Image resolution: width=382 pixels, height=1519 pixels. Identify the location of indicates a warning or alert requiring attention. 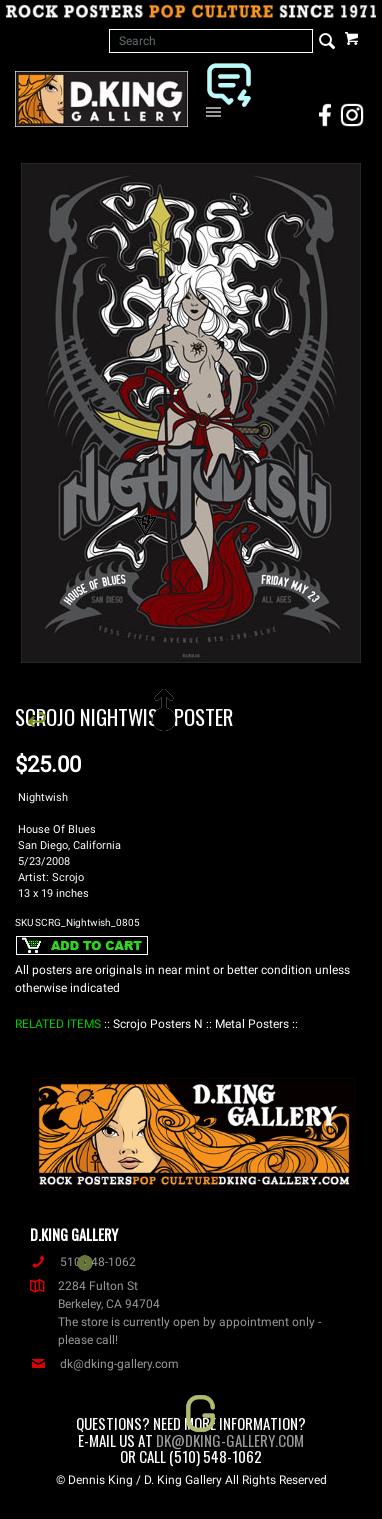
(85, 1263).